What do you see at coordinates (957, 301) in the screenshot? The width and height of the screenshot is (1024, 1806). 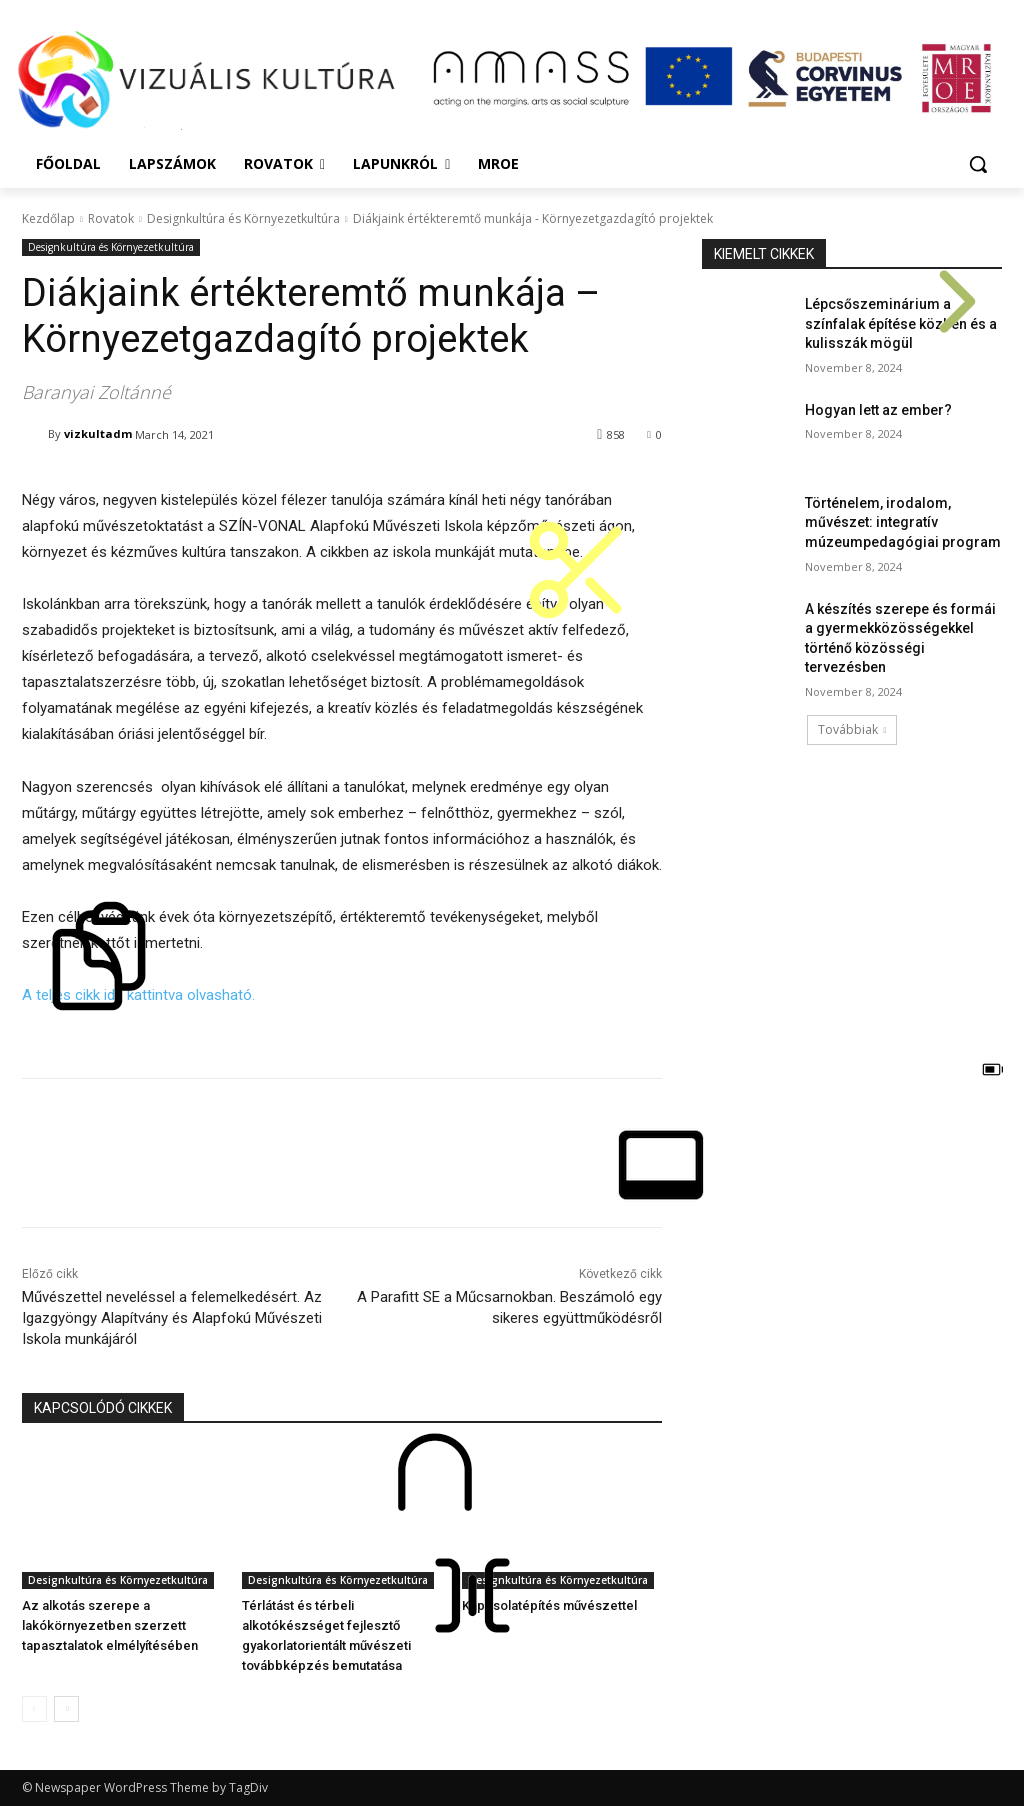 I see `navigate to the next item or page` at bounding box center [957, 301].